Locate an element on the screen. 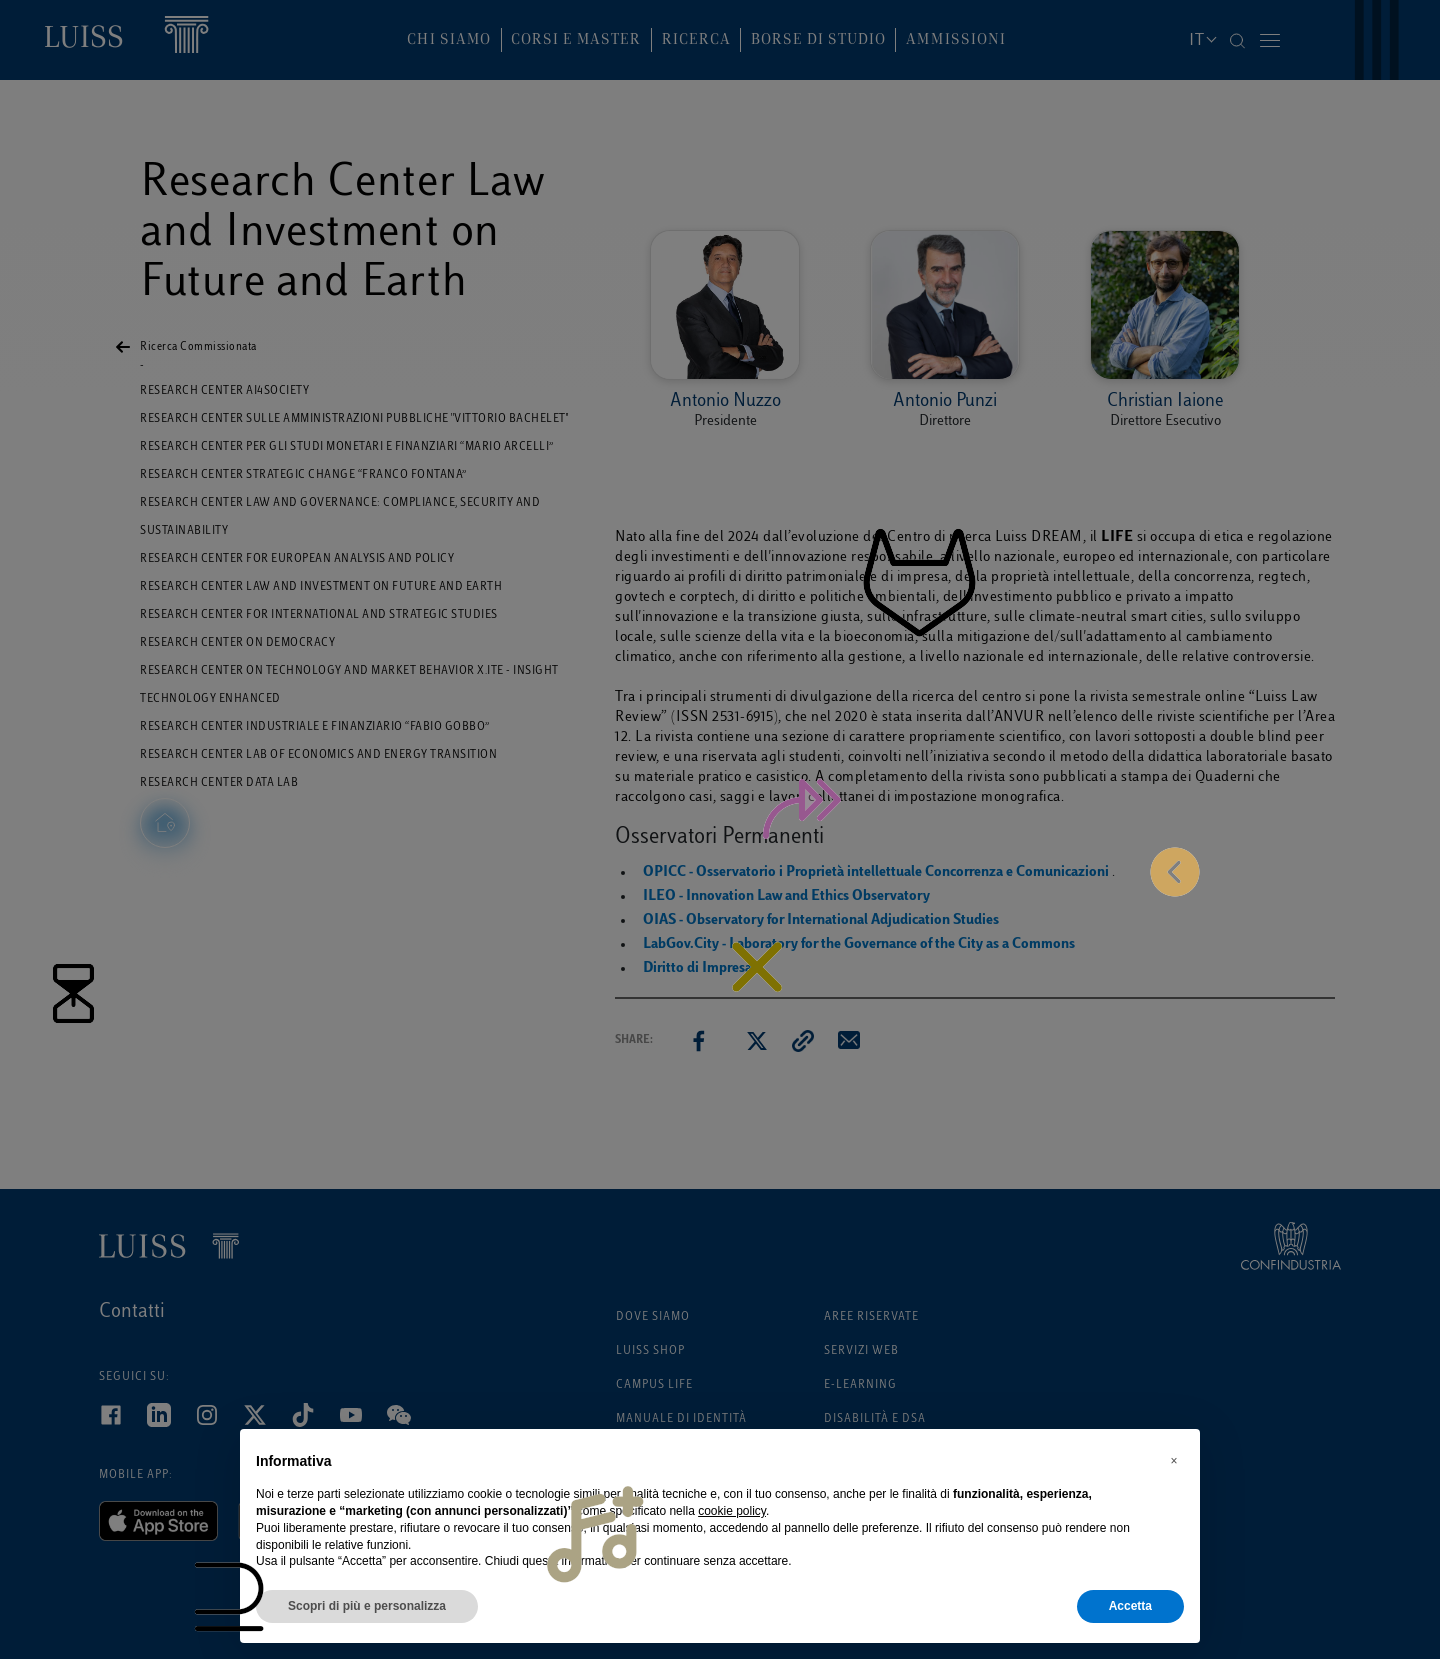 The width and height of the screenshot is (1440, 1659). indicates a superset mathematical relationship is located at coordinates (227, 1598).